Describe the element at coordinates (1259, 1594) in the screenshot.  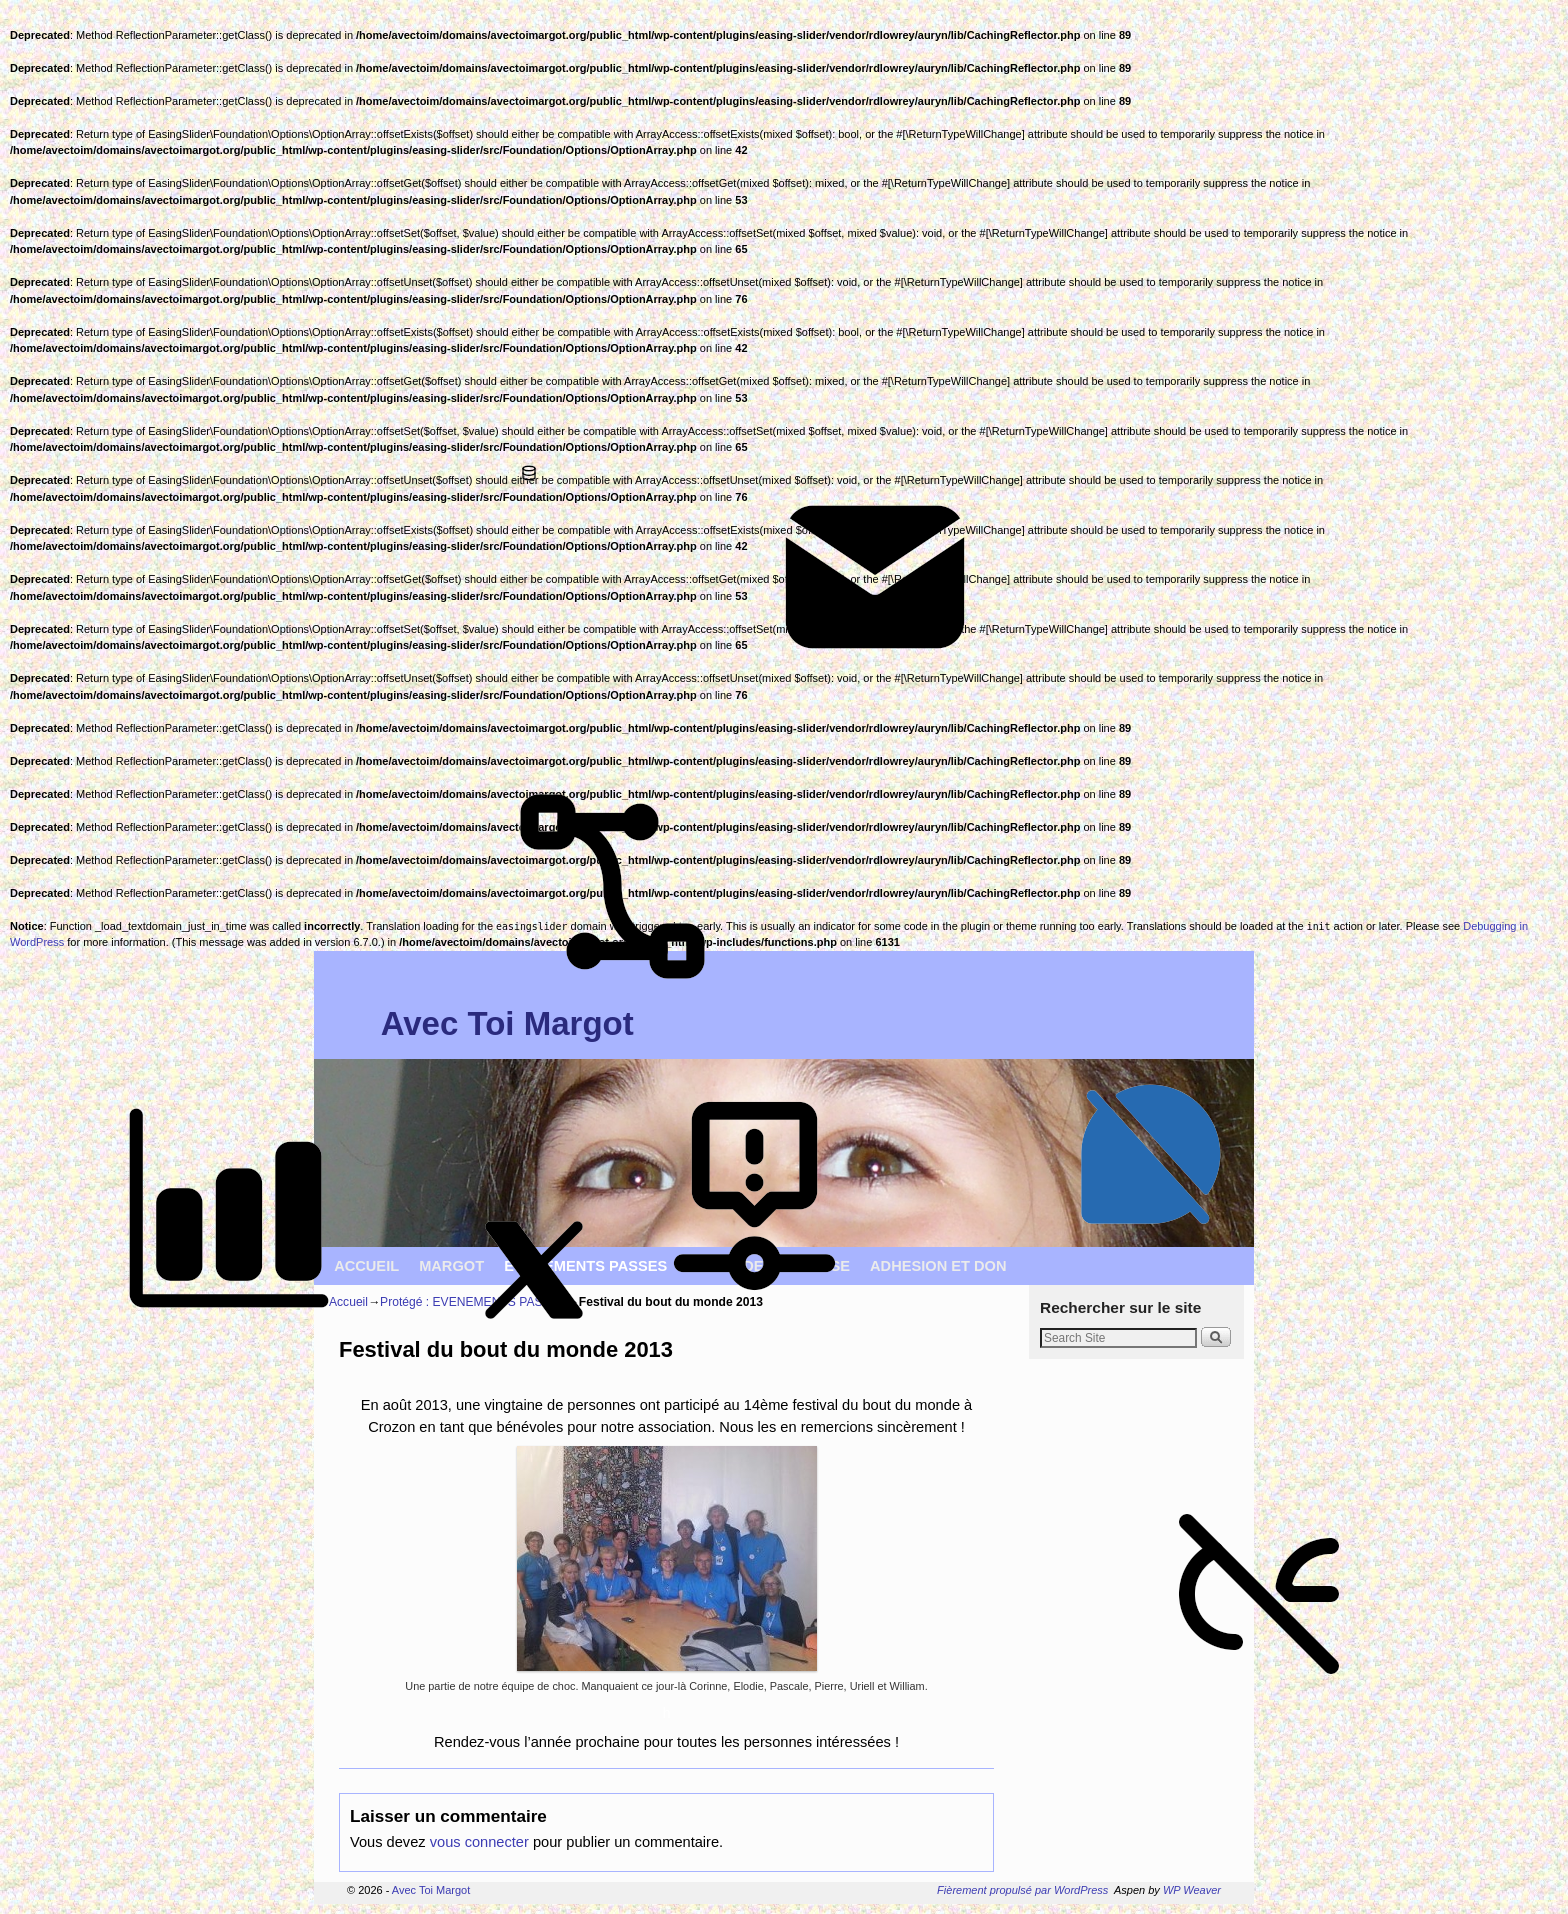
I see `indicates CE certification is disabled or not applicable` at that location.